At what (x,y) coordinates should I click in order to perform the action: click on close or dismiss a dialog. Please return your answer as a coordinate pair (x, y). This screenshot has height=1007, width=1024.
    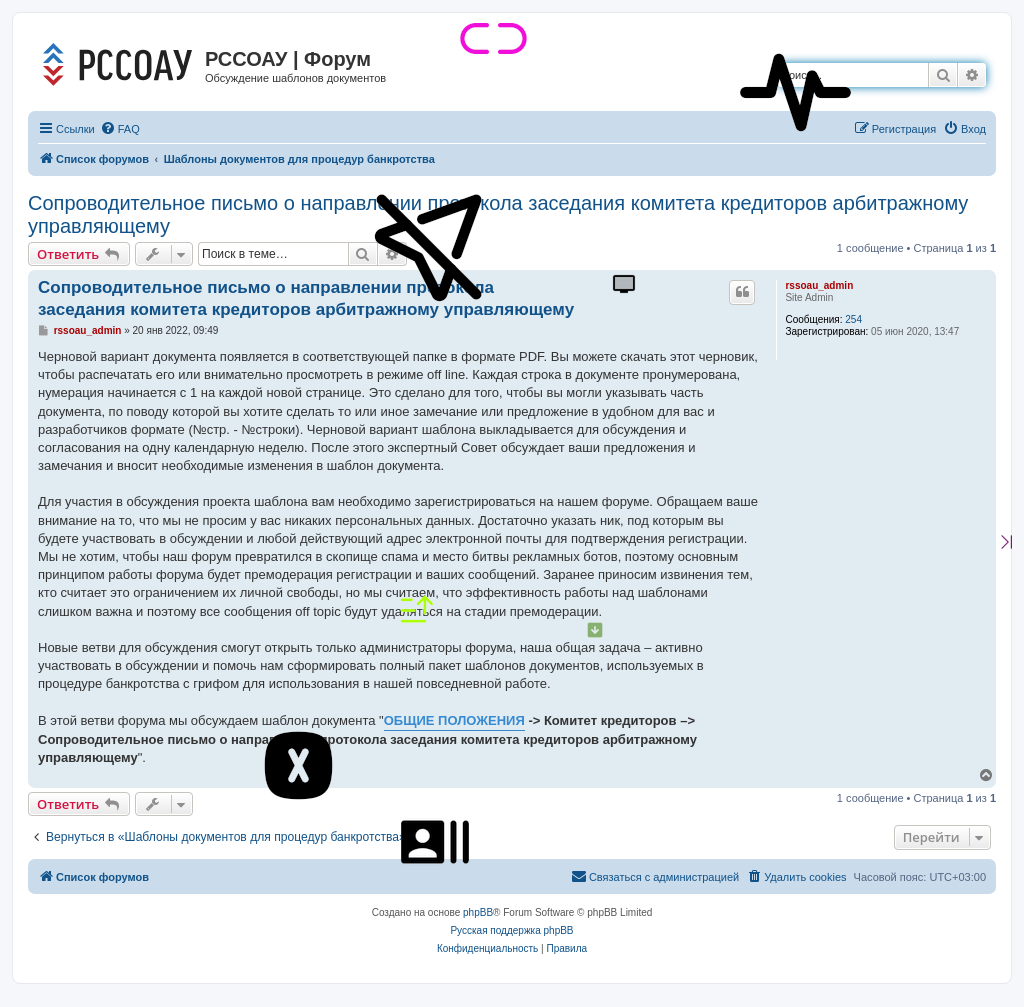
    Looking at the image, I should click on (298, 765).